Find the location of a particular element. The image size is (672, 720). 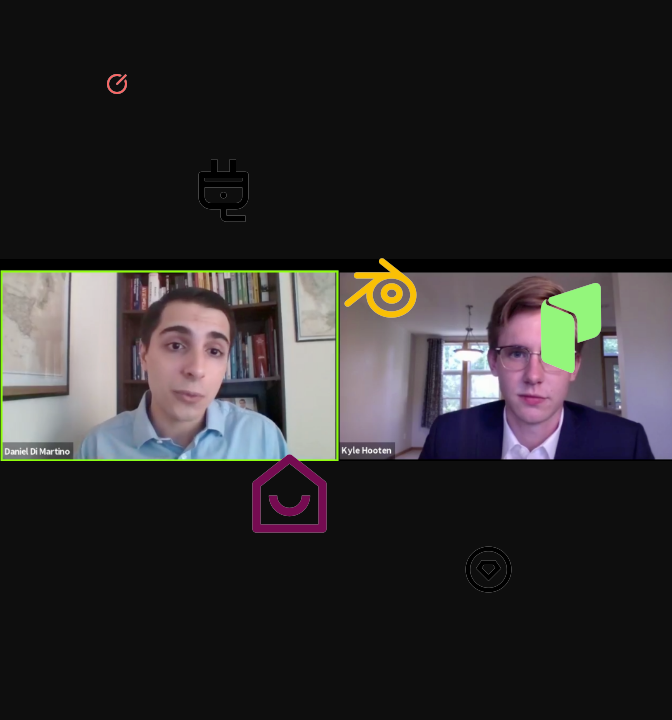

file.io brand logo is located at coordinates (571, 328).